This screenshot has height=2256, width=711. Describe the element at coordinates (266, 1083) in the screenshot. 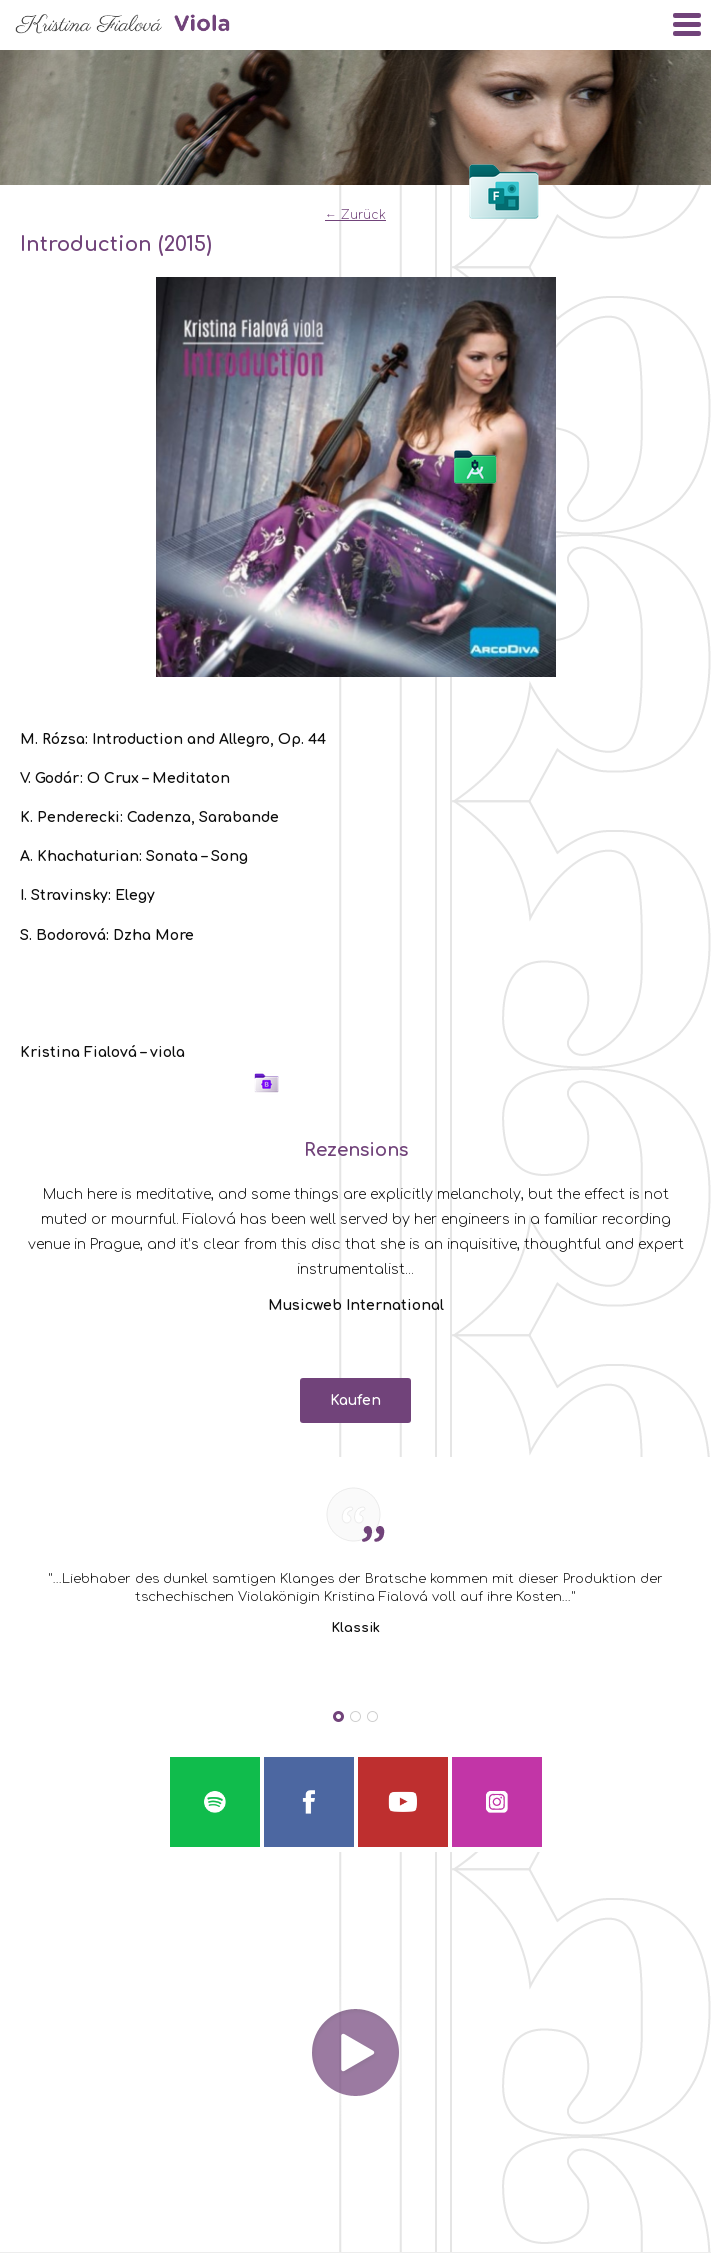

I see `open bootstrap framework project folder` at that location.